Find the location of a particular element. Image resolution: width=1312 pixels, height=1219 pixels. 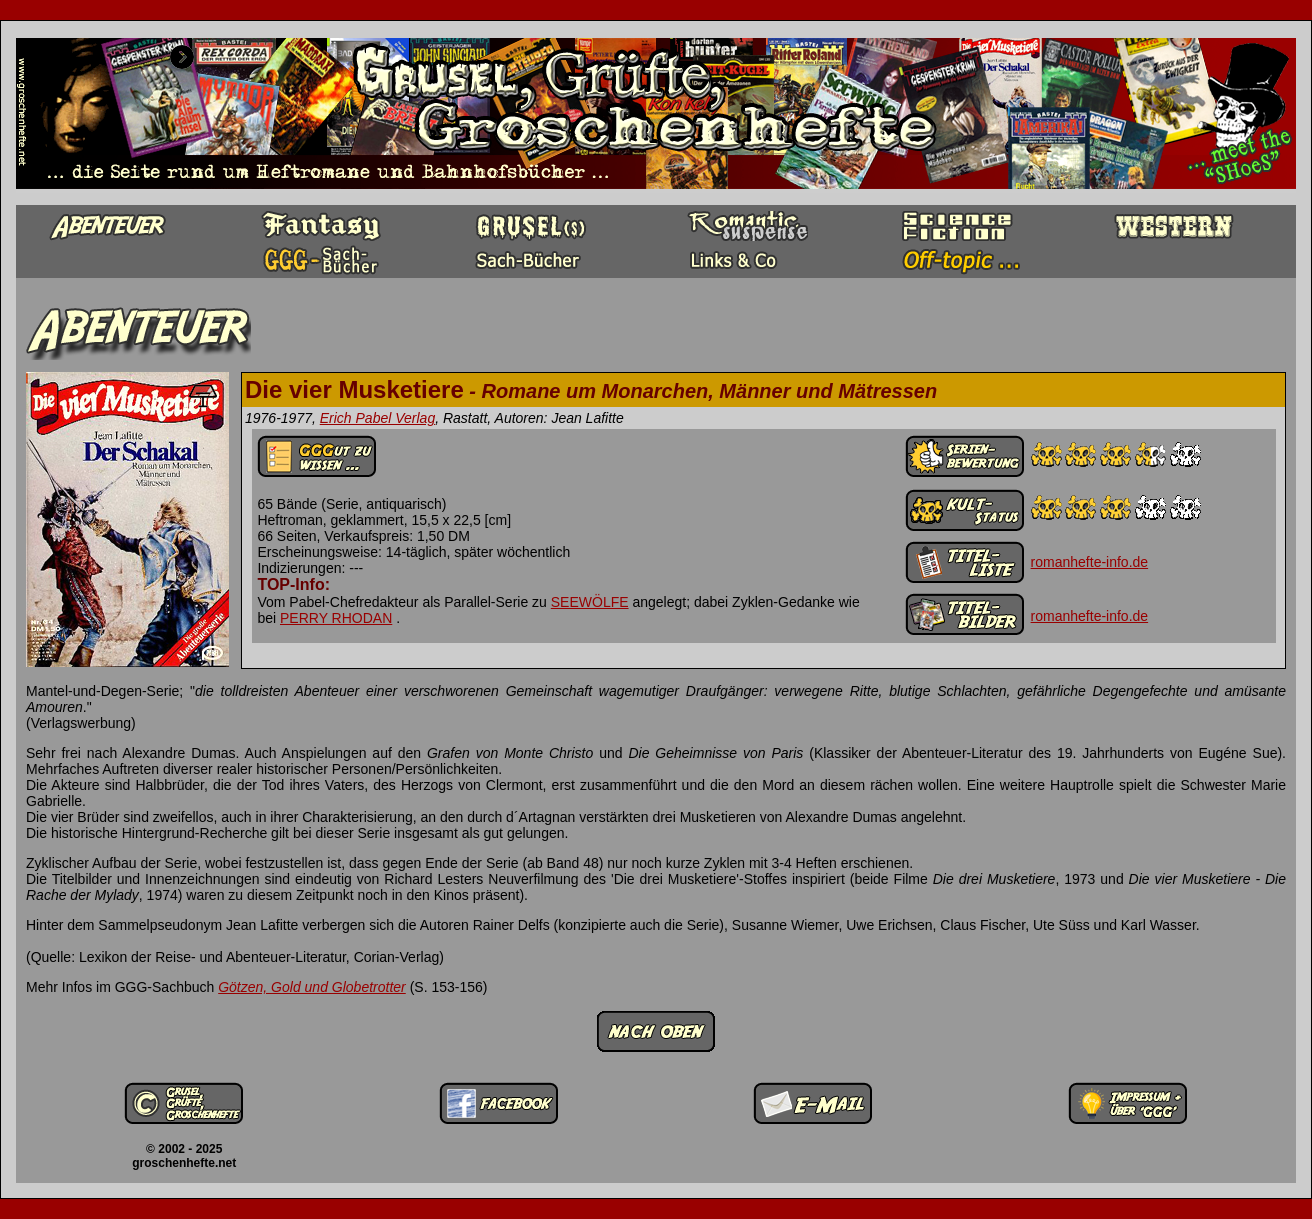

go to next item or page is located at coordinates (182, 57).